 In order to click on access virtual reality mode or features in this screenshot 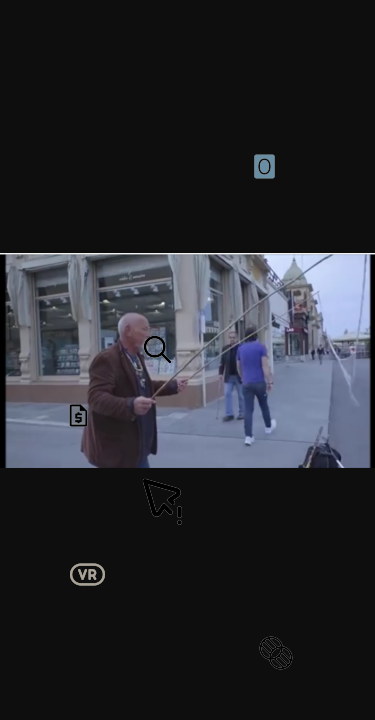, I will do `click(87, 574)`.